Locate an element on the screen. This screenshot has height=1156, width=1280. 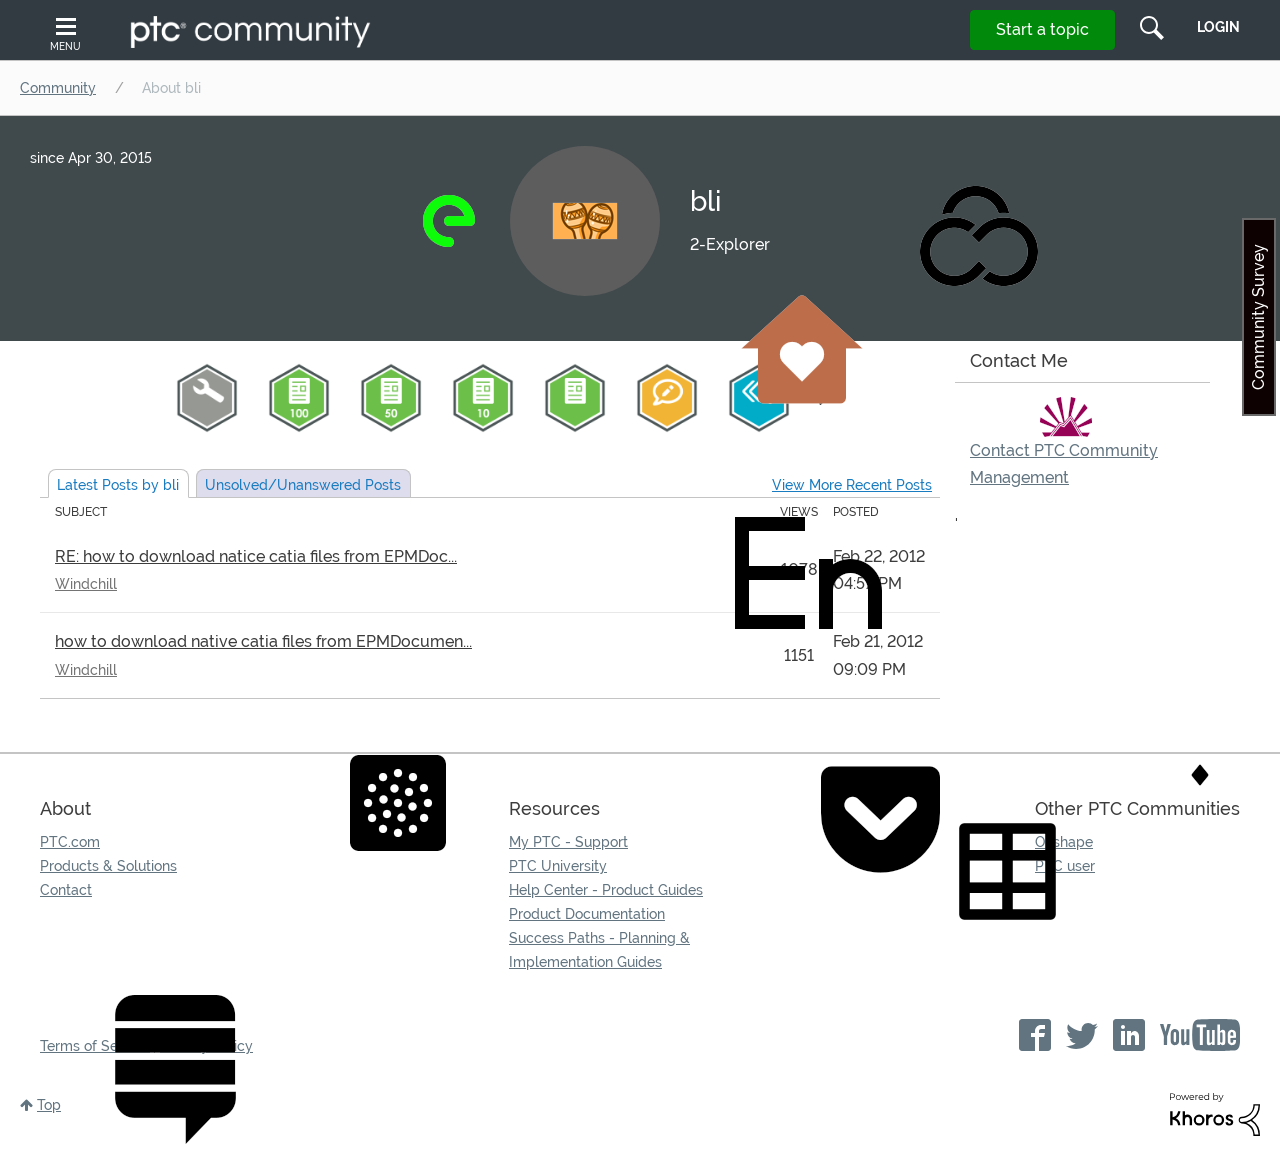
insert a table into the document is located at coordinates (1007, 871).